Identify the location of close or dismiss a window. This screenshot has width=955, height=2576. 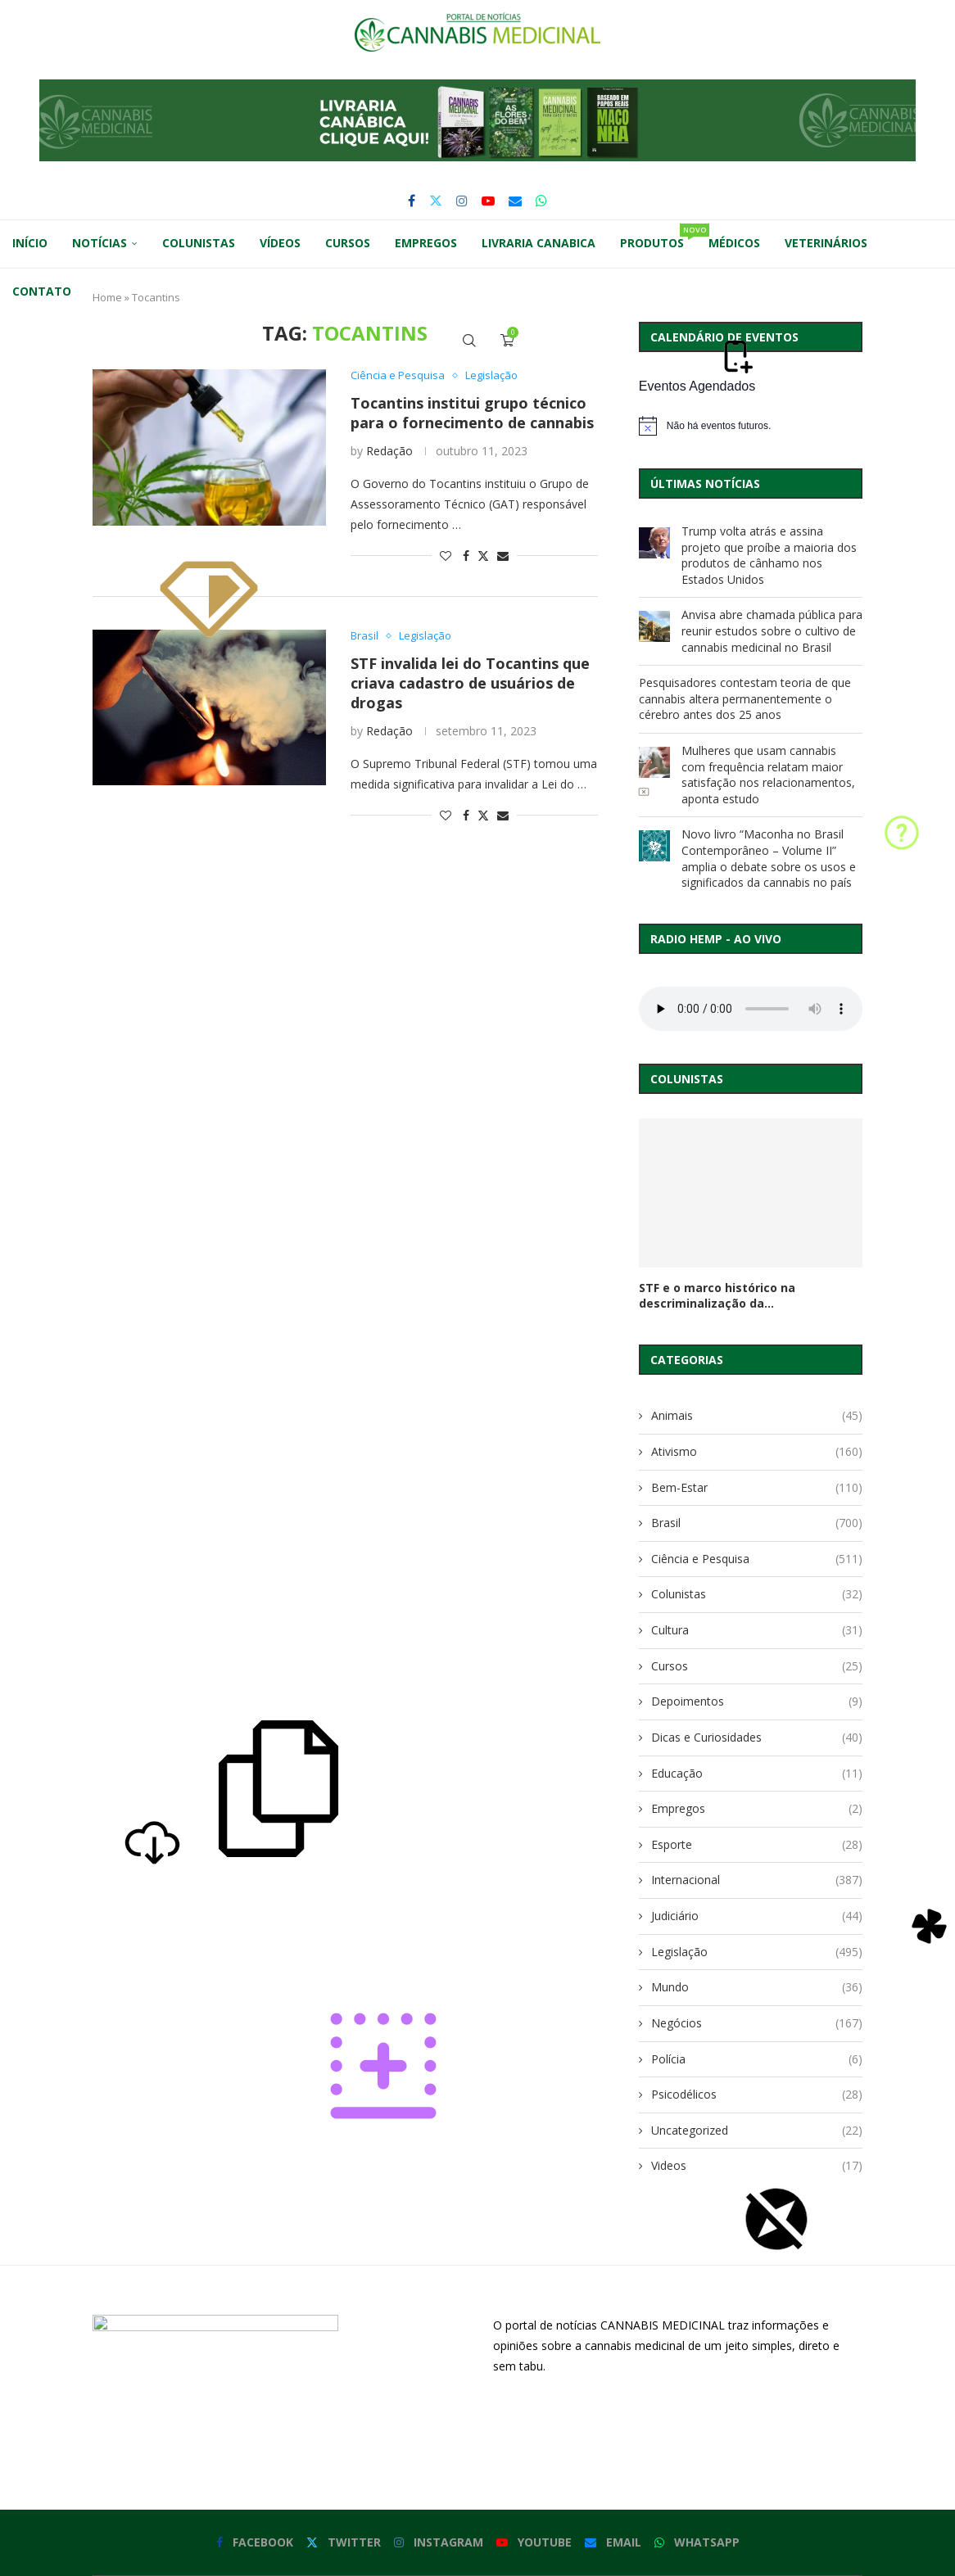
(644, 792).